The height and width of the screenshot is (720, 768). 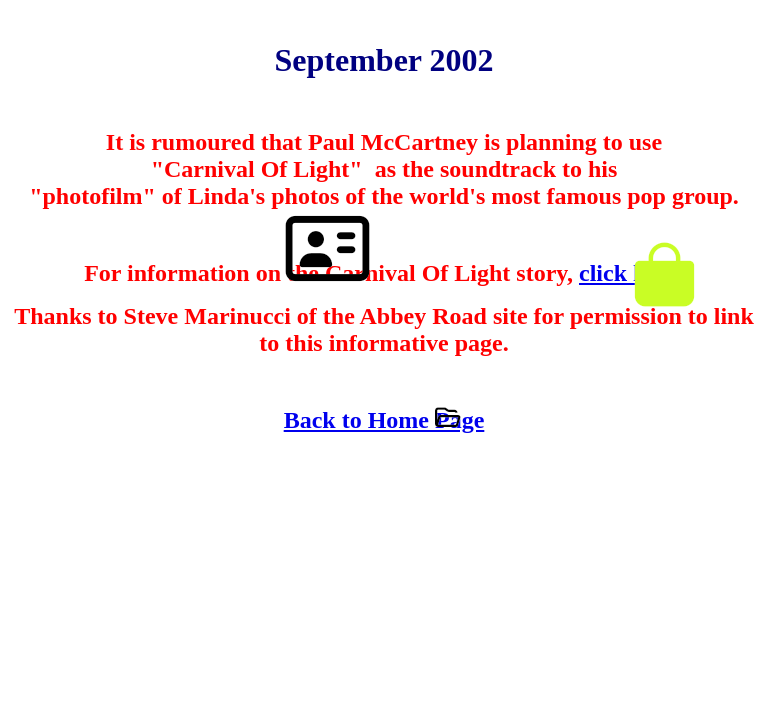 What do you see at coordinates (327, 248) in the screenshot?
I see `view contact card details` at bounding box center [327, 248].